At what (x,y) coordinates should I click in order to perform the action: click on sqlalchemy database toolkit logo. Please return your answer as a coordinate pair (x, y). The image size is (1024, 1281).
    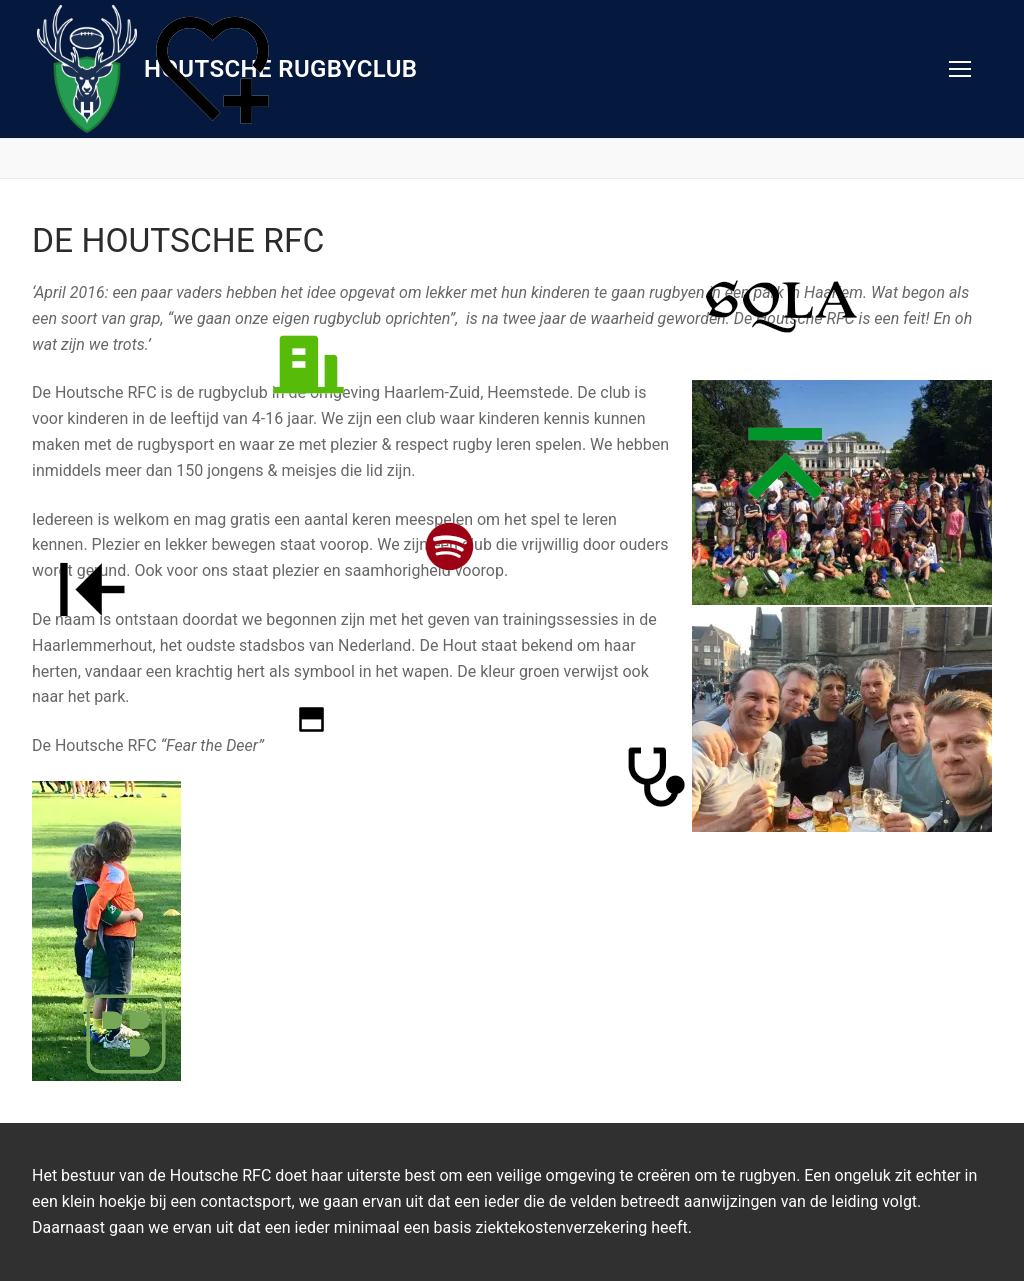
    Looking at the image, I should click on (781, 306).